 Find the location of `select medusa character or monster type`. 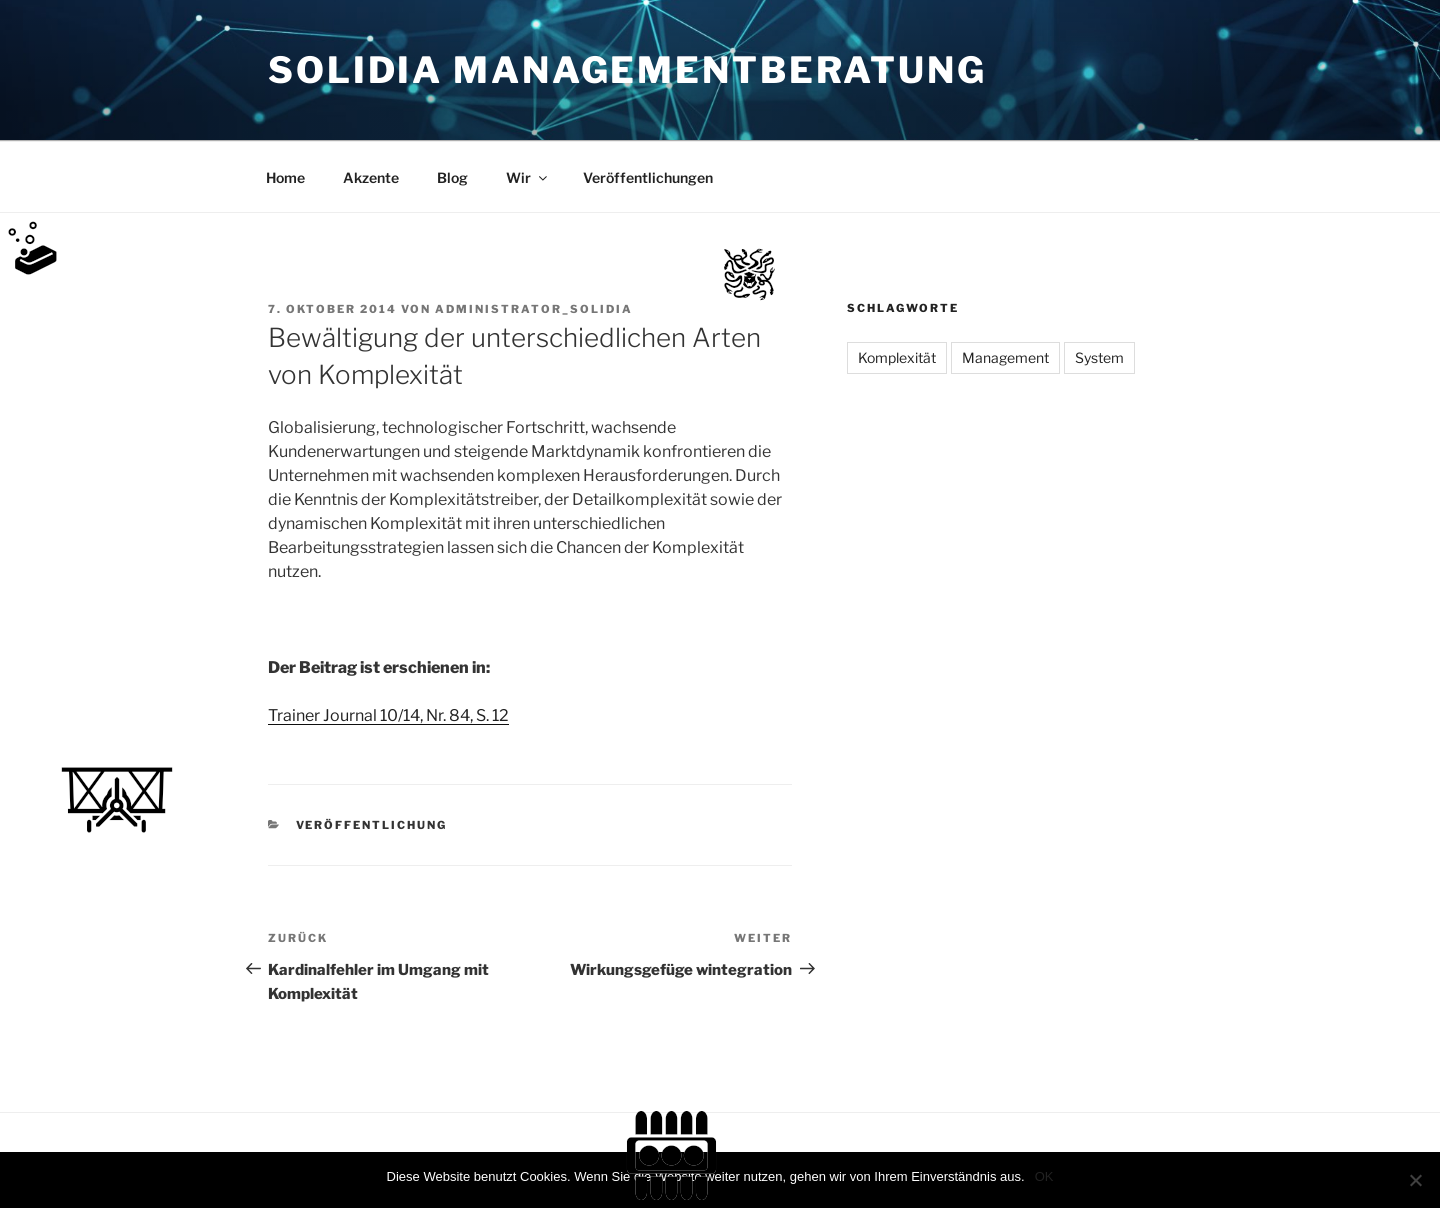

select medusa character or monster type is located at coordinates (749, 274).